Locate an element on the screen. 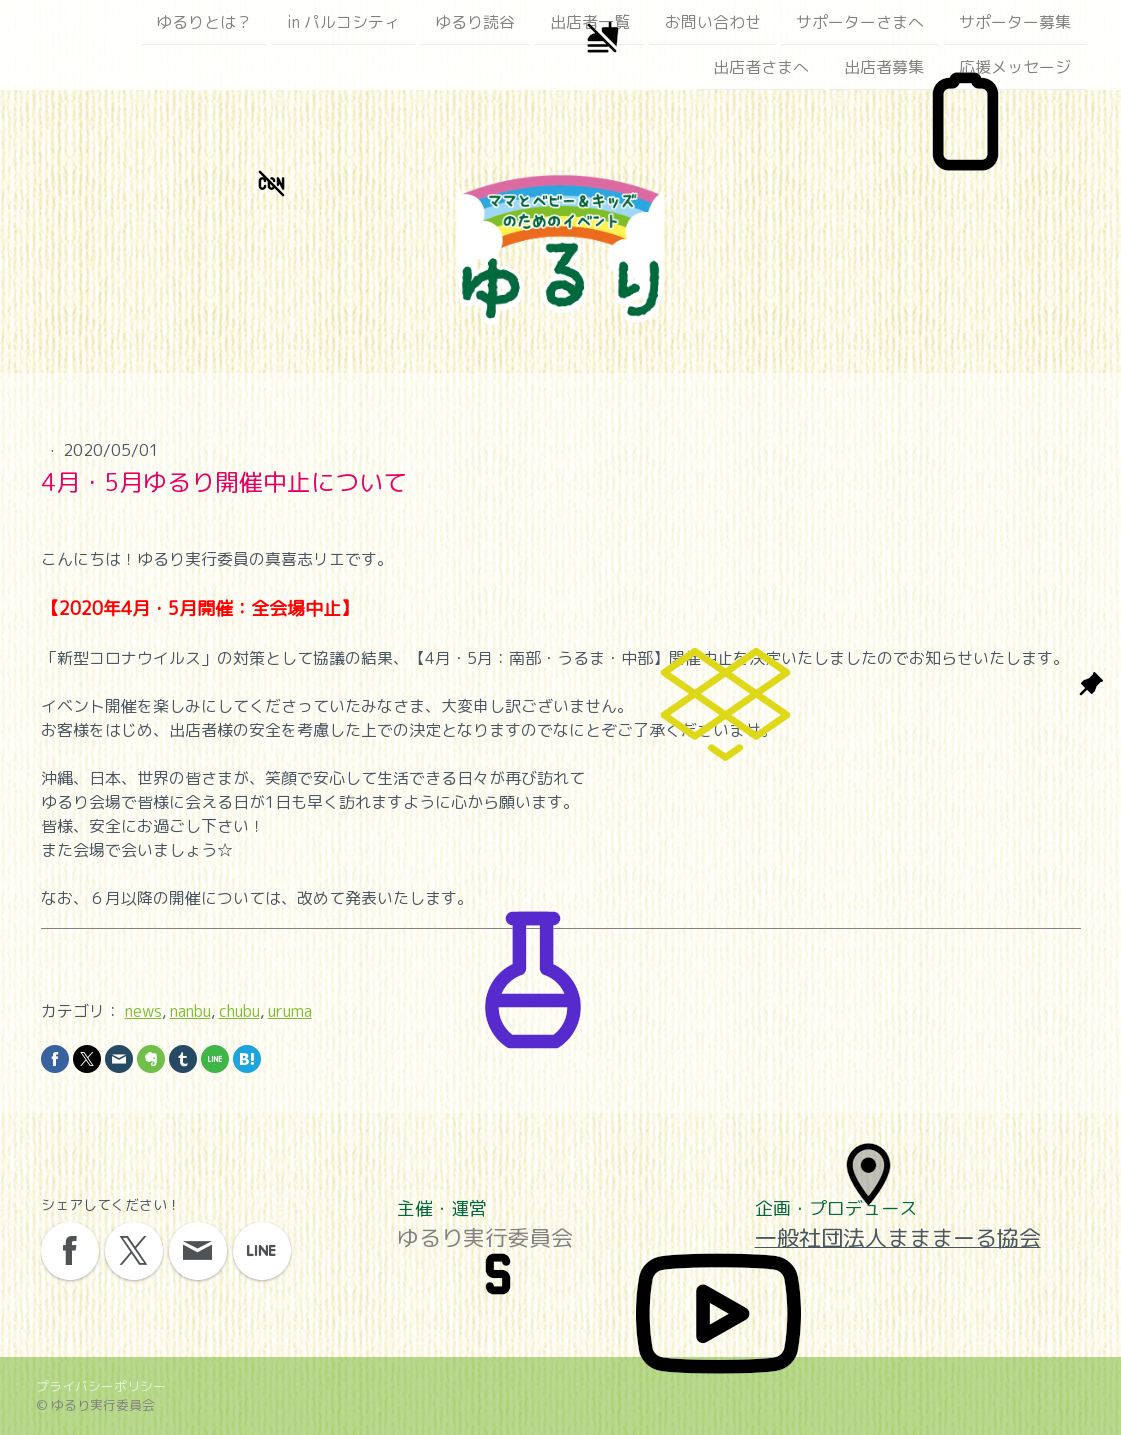  indicates food or eating is not allowed is located at coordinates (603, 37).